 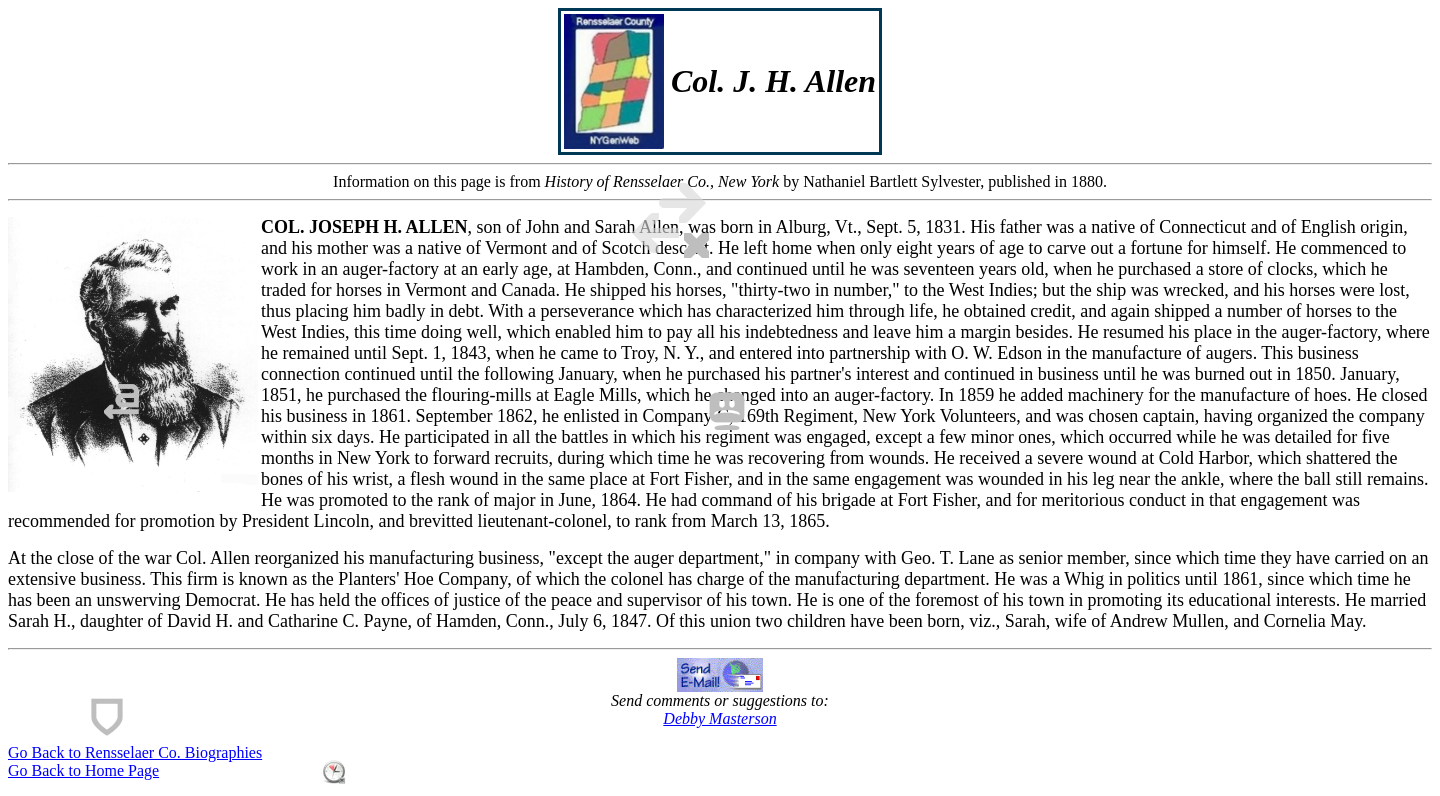 What do you see at coordinates (727, 410) in the screenshot?
I see `indicates a system error or computer failure` at bounding box center [727, 410].